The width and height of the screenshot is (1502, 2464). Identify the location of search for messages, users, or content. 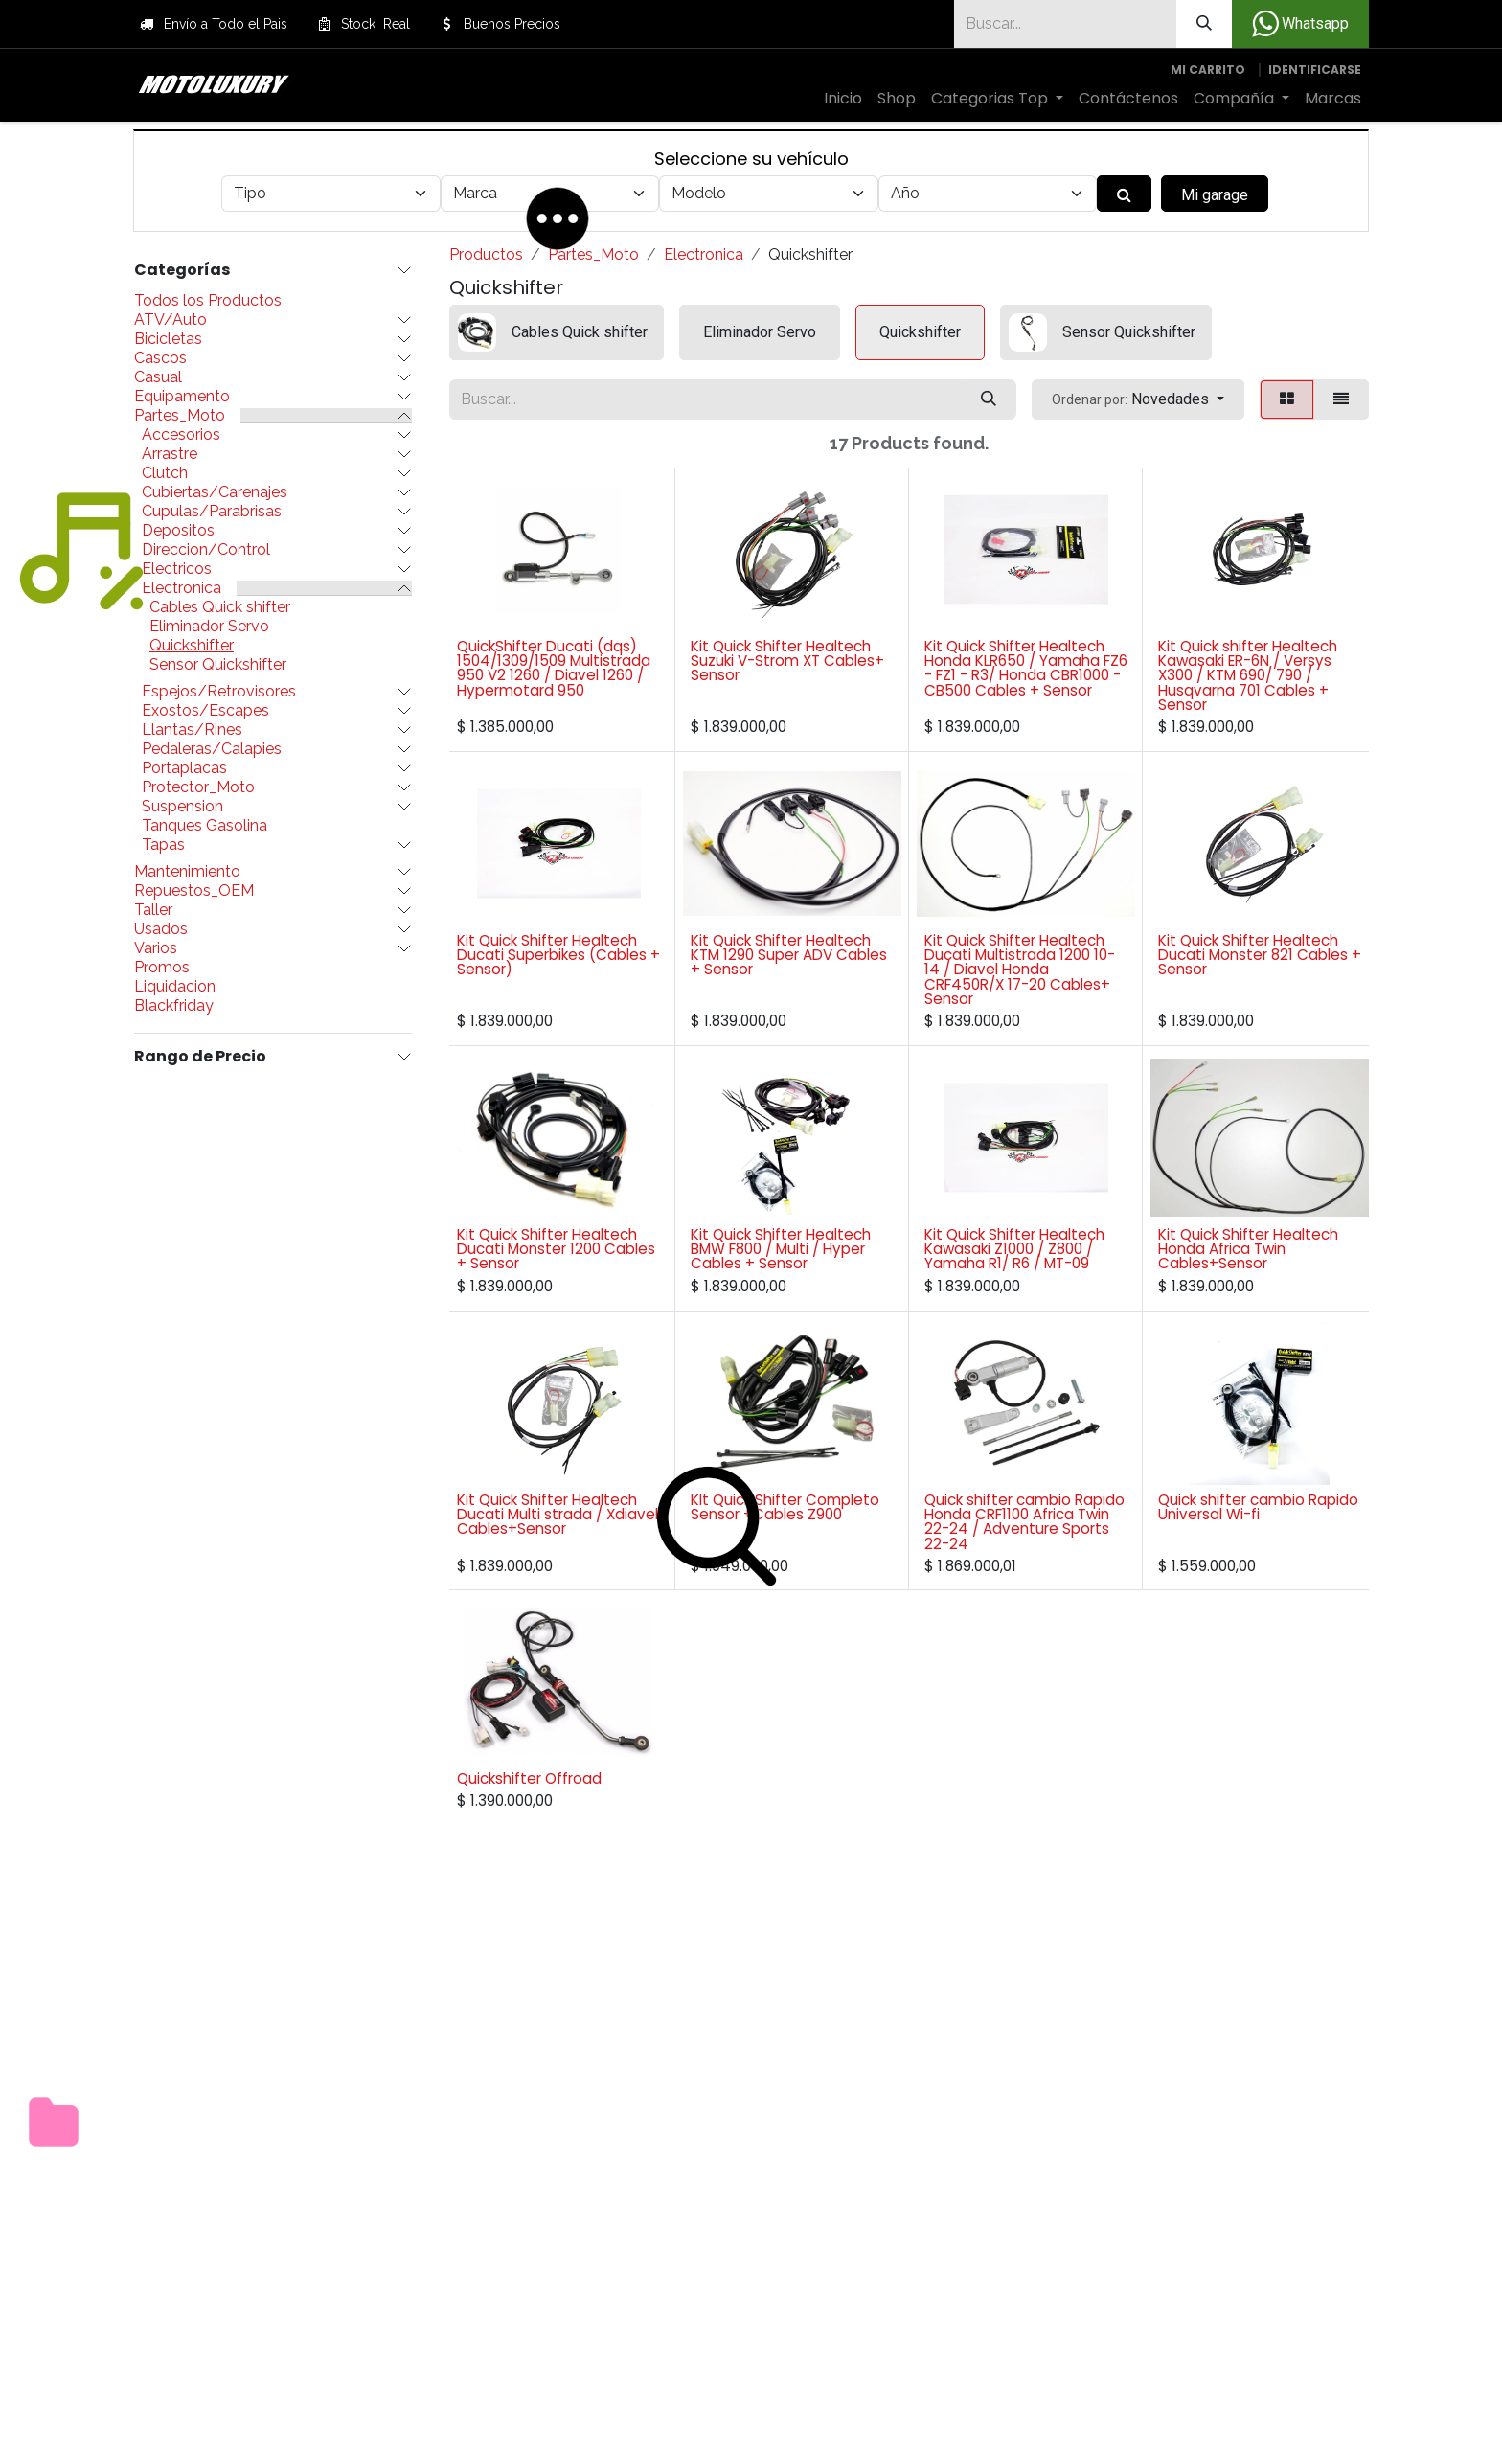
(719, 1529).